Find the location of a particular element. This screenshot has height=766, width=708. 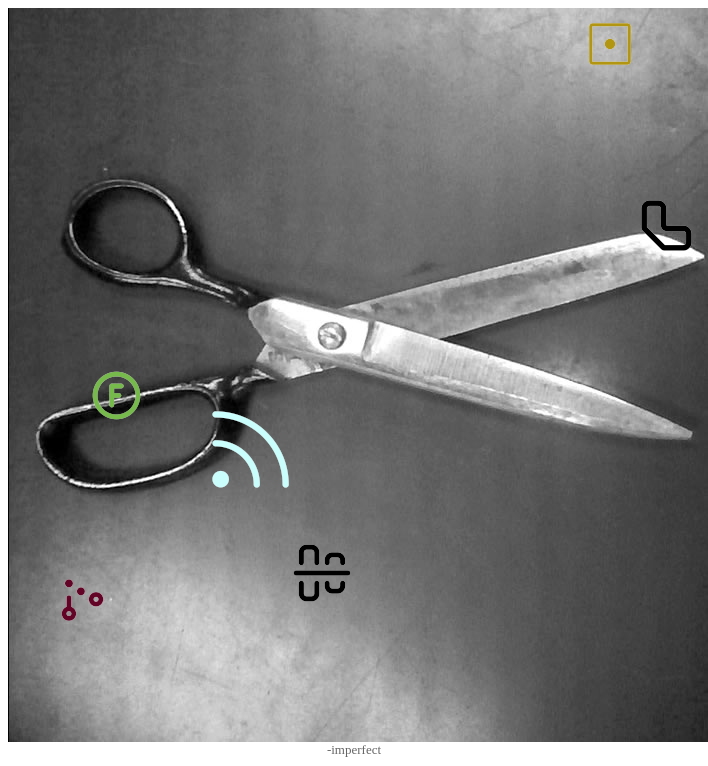

facebook shortcut or social sharing is located at coordinates (116, 395).